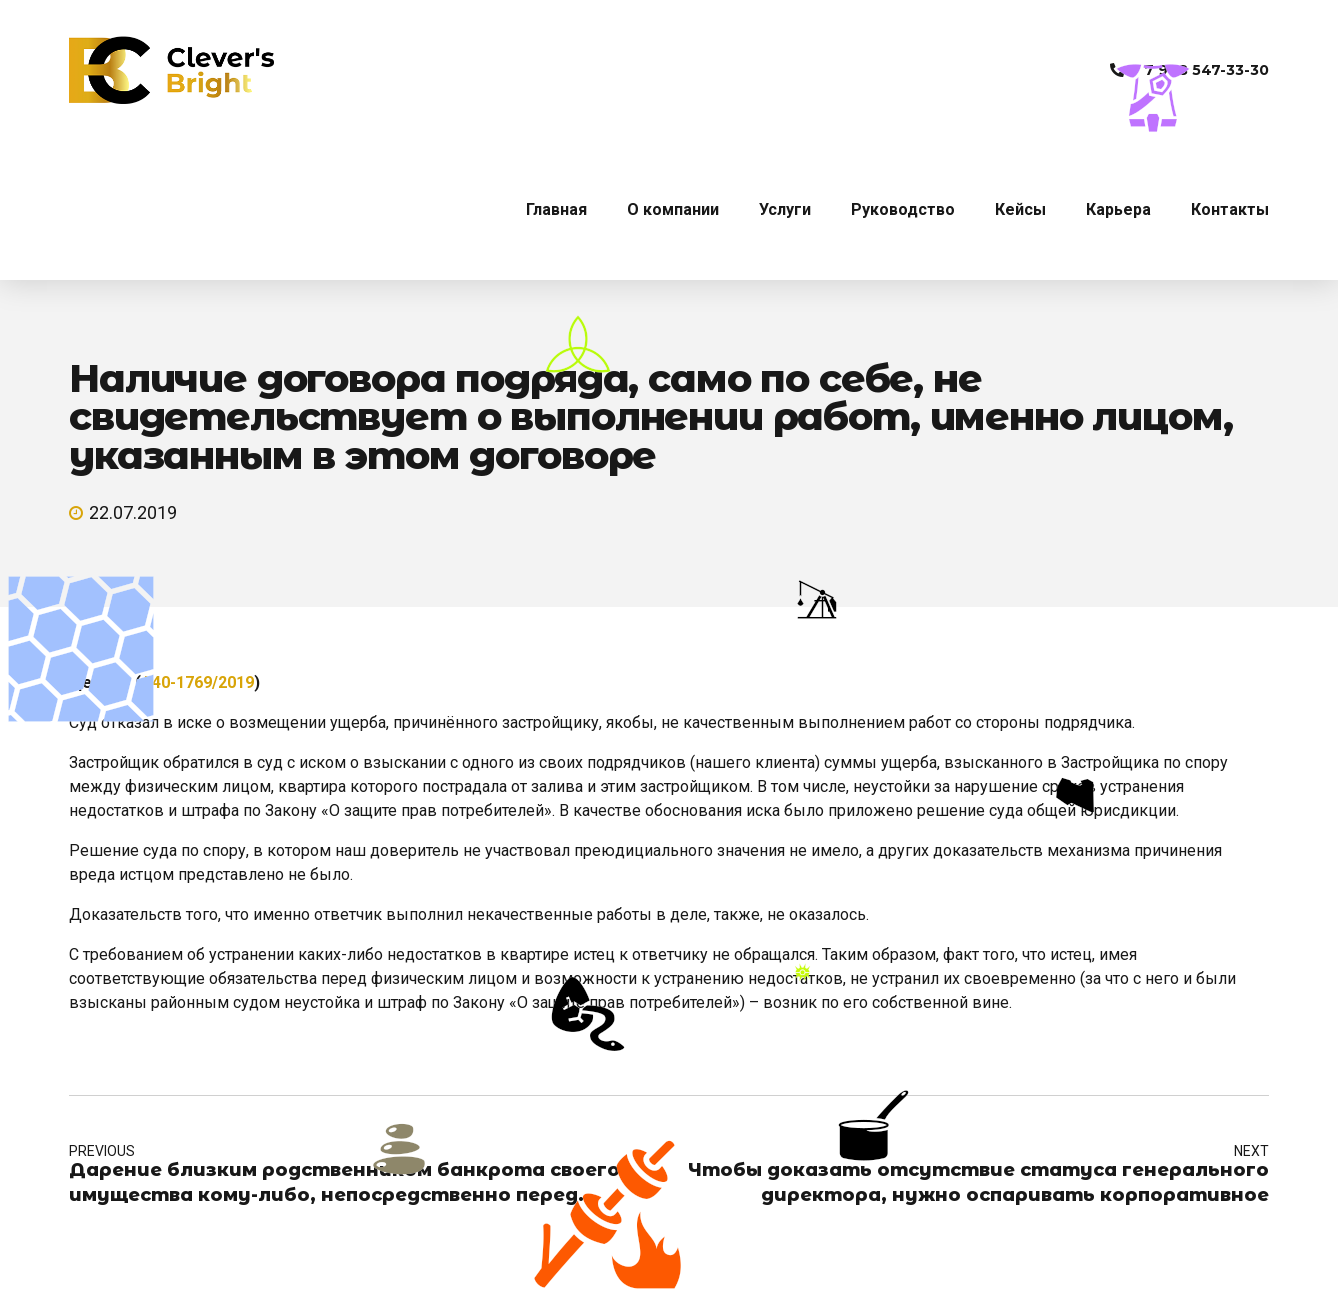 Image resolution: width=1338 pixels, height=1312 pixels. Describe the element at coordinates (606, 1214) in the screenshot. I see `roast marshmallows over a campfire` at that location.